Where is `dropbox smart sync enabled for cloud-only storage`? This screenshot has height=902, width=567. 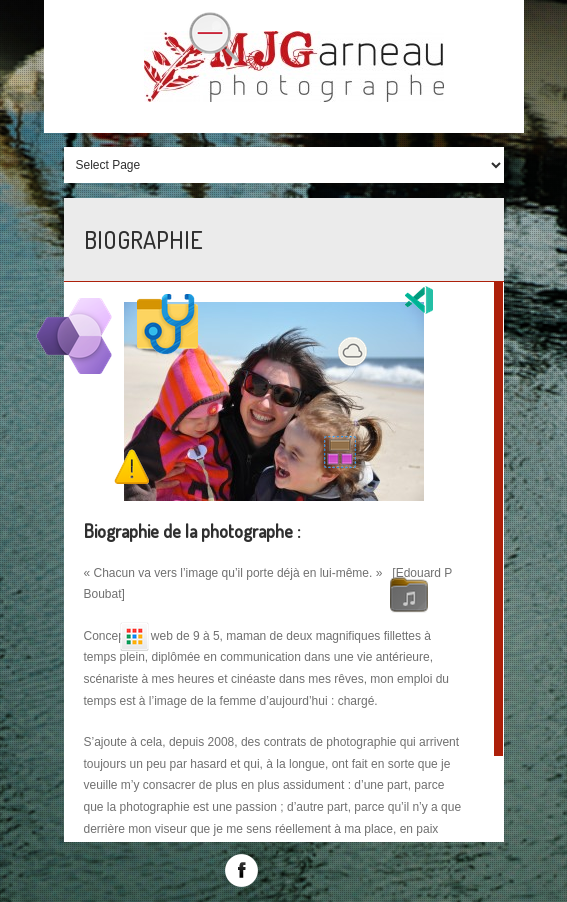
dropbox smart sync enabled for cloud-only storage is located at coordinates (352, 351).